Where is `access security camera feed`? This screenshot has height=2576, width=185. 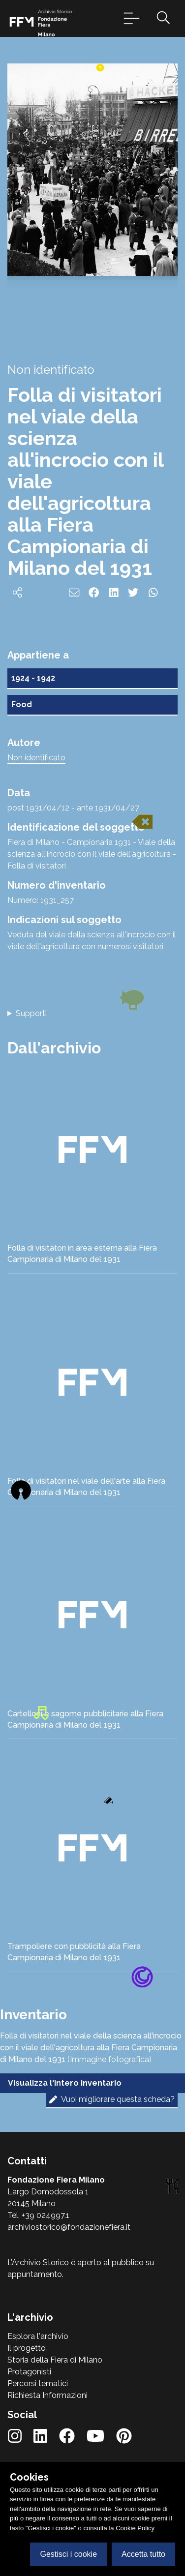
access security camera feed is located at coordinates (108, 1801).